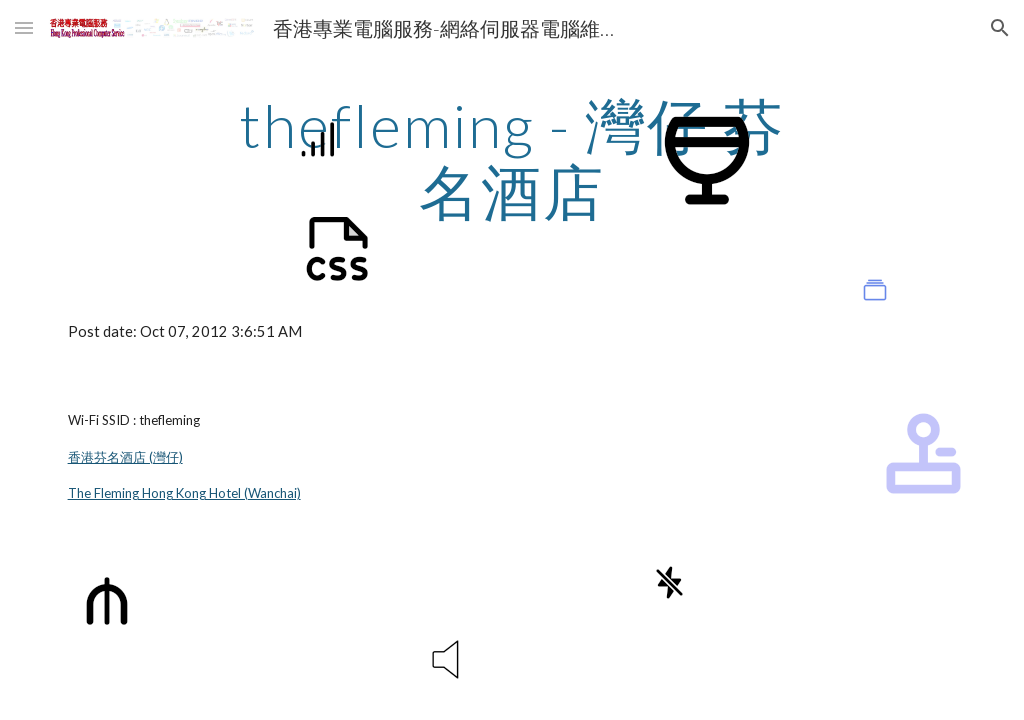 The image size is (1024, 720). Describe the element at coordinates (707, 159) in the screenshot. I see `browse alcoholic beverages or drinks menu` at that location.